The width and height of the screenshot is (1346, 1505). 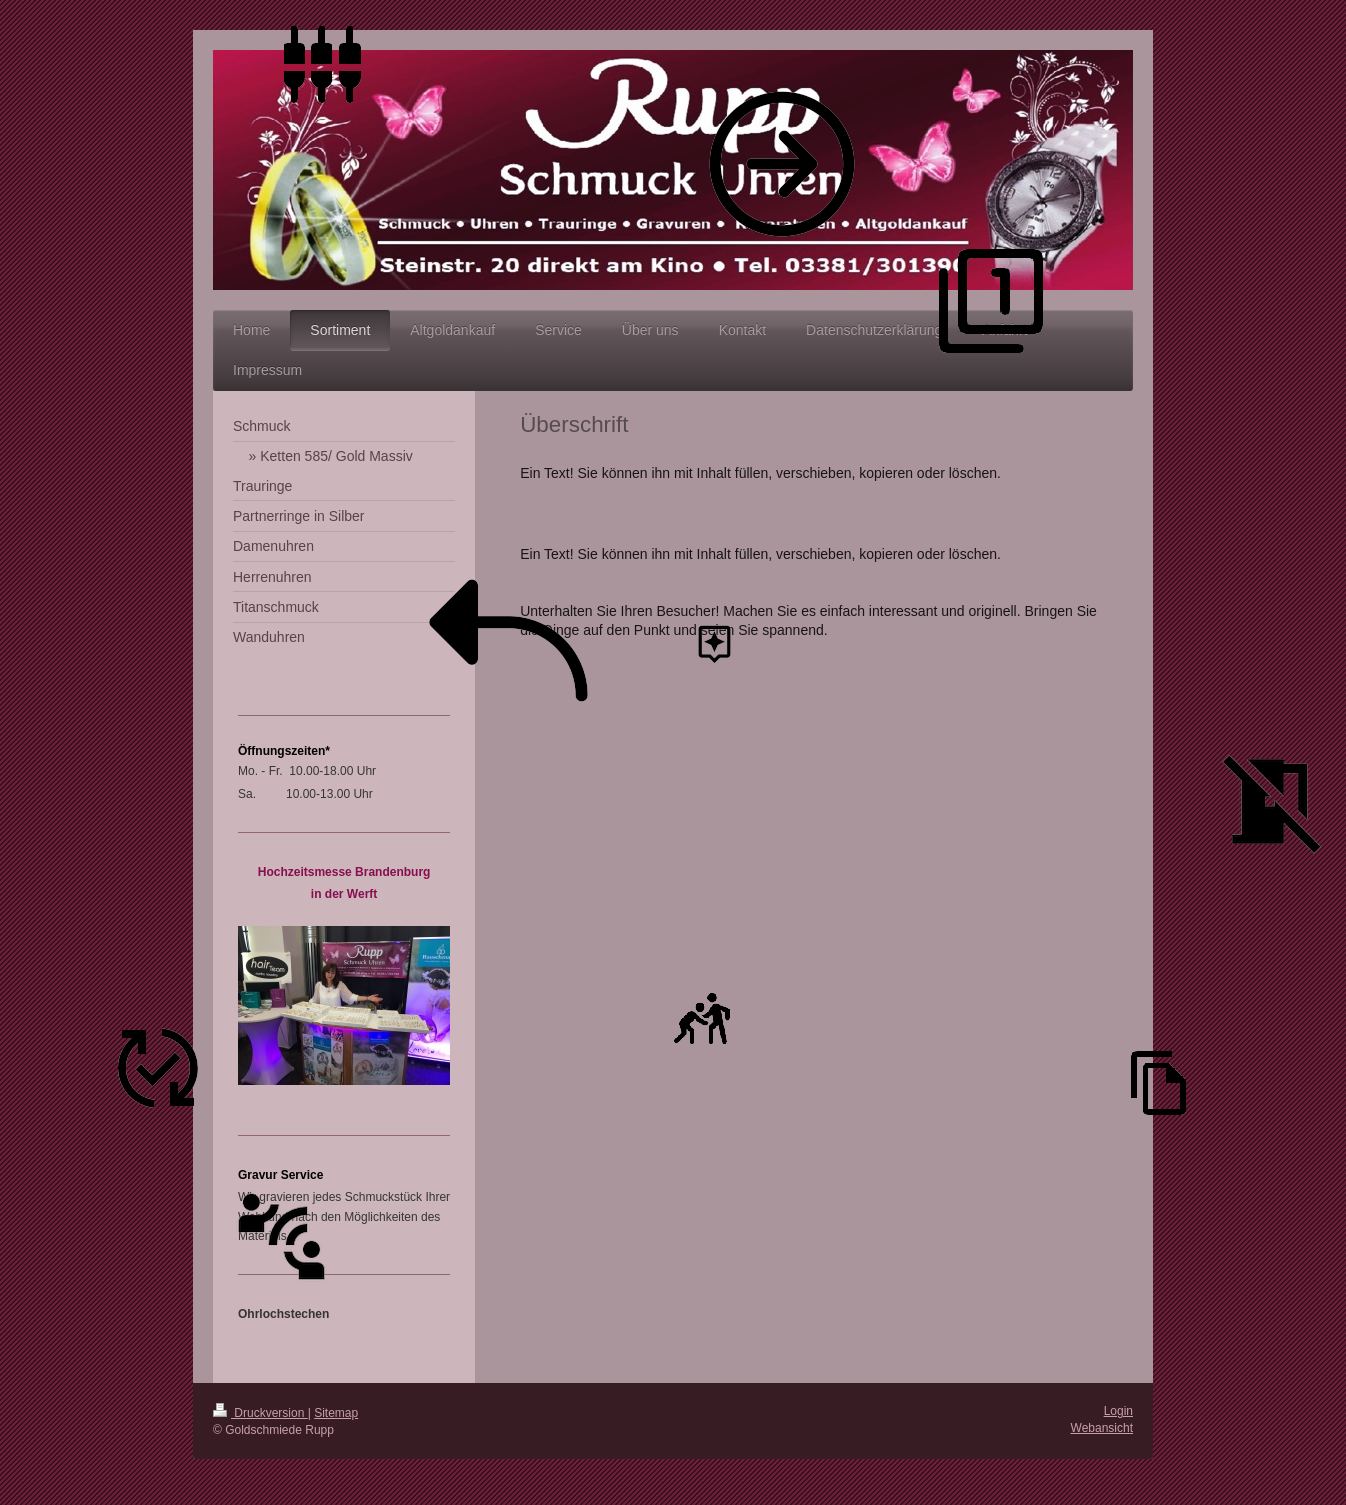 What do you see at coordinates (1160, 1083) in the screenshot?
I see `copy file to clipboard` at bounding box center [1160, 1083].